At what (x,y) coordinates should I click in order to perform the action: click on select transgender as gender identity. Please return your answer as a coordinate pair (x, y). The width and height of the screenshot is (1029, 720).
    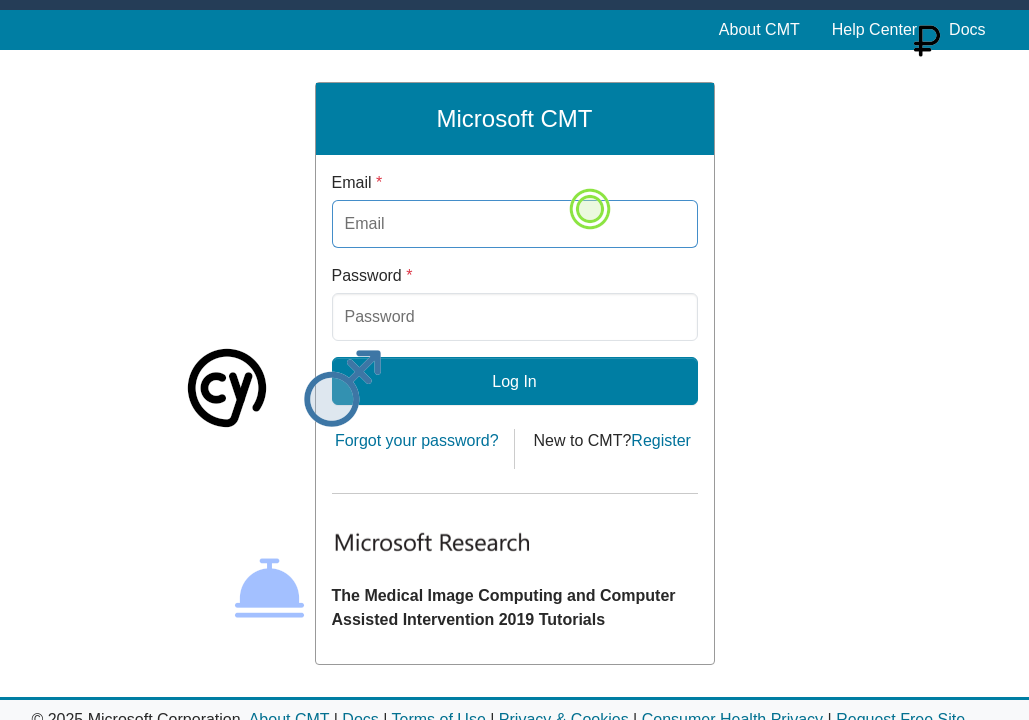
    Looking at the image, I should click on (344, 387).